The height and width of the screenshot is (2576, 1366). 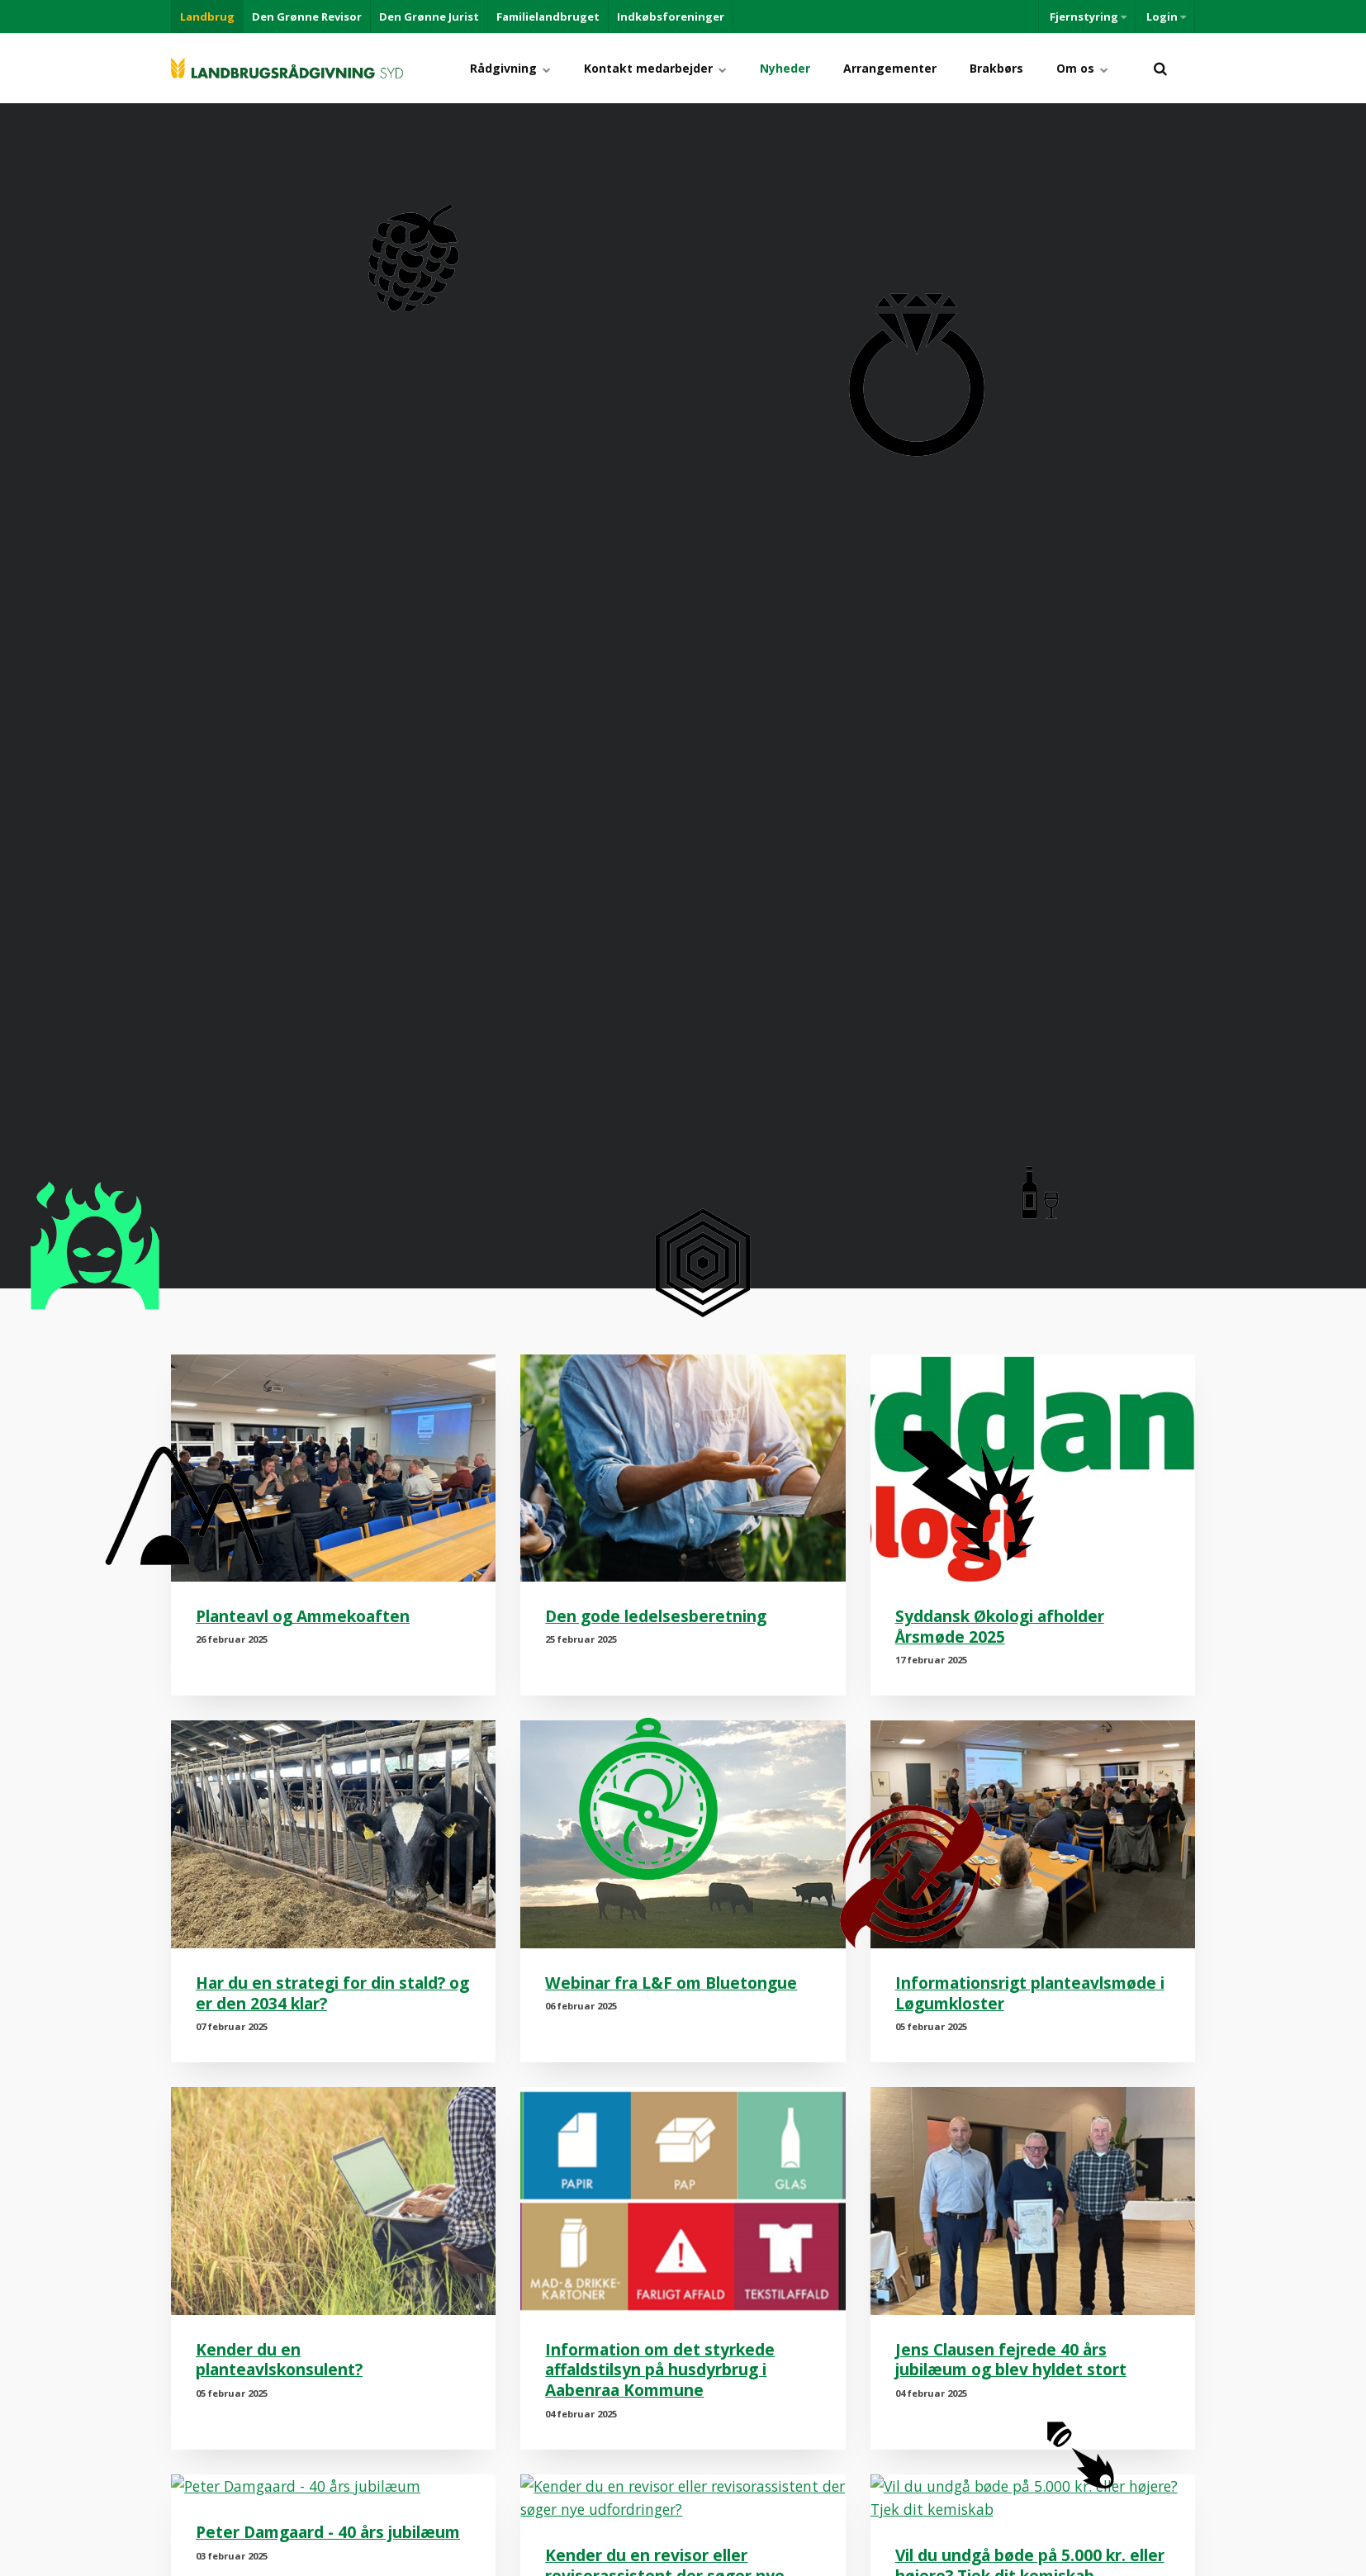 What do you see at coordinates (703, 1263) in the screenshot?
I see `access layered or nested game structures` at bounding box center [703, 1263].